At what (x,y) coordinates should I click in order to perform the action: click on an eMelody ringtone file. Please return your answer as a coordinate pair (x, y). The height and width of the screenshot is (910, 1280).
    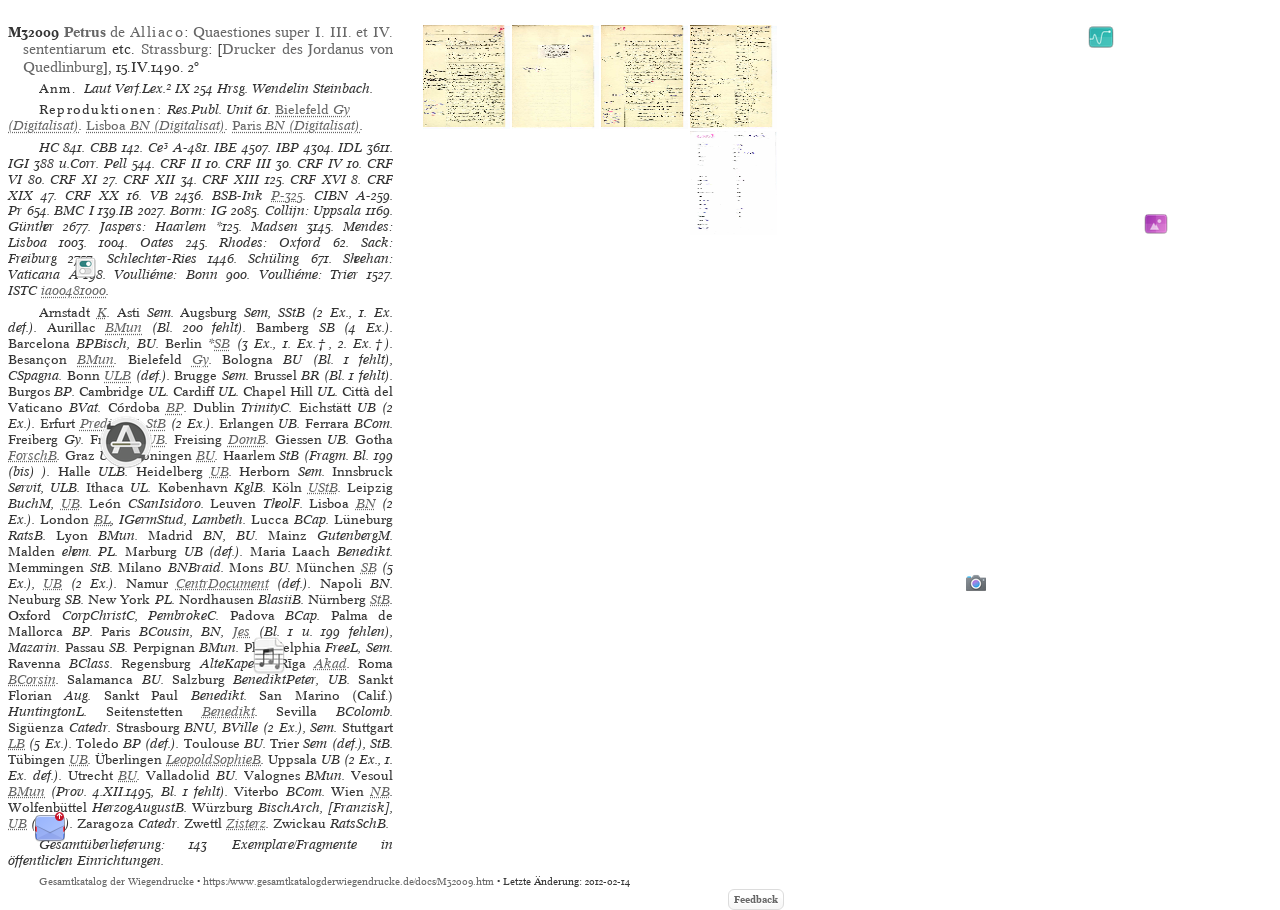
    Looking at the image, I should click on (269, 655).